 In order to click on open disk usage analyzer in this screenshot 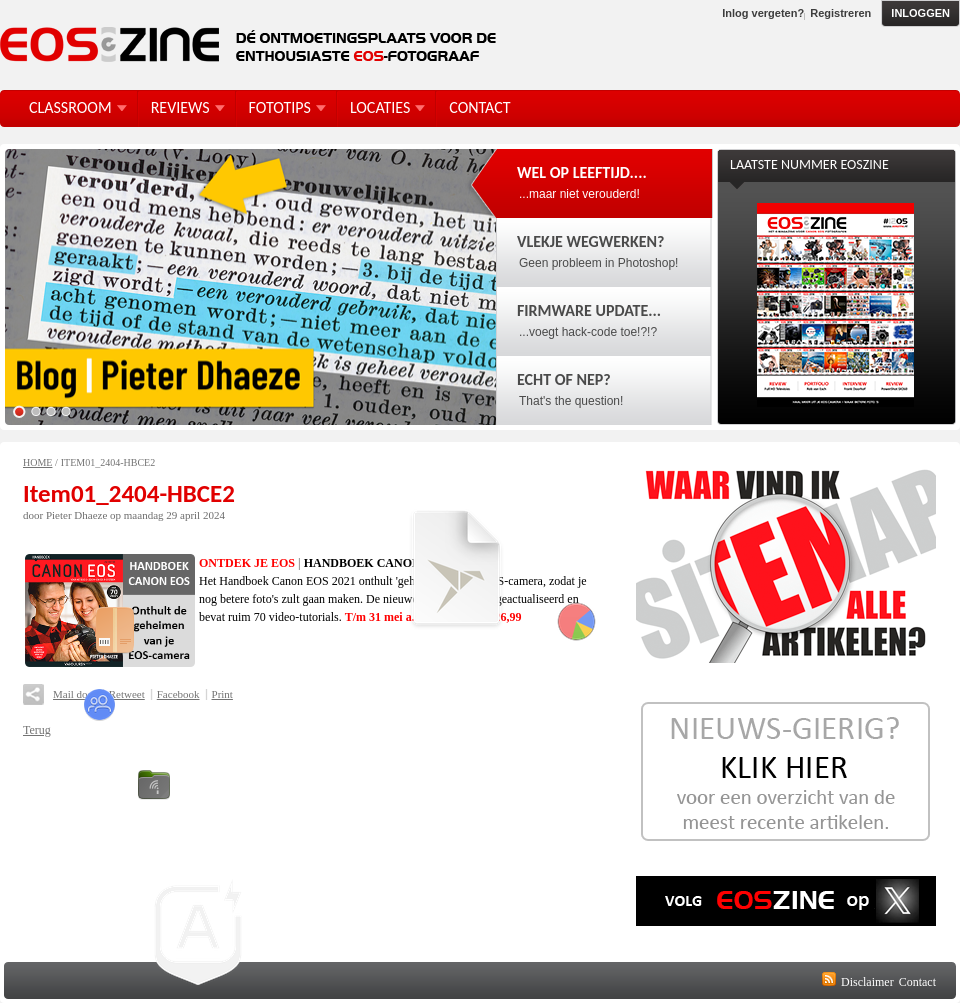, I will do `click(576, 621)`.